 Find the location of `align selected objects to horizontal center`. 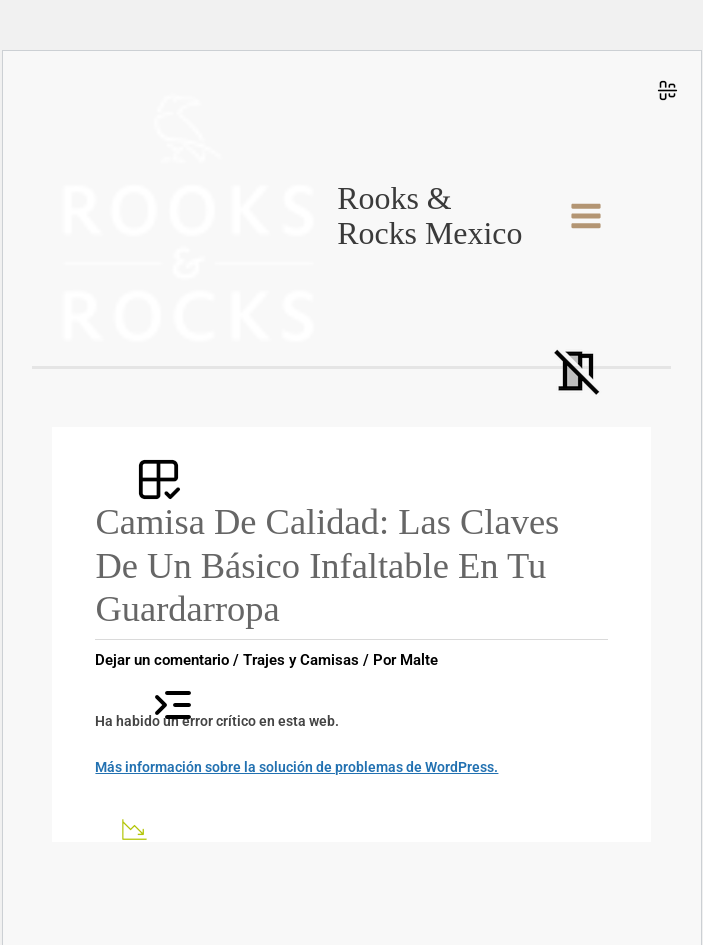

align selected objects to horizontal center is located at coordinates (667, 90).